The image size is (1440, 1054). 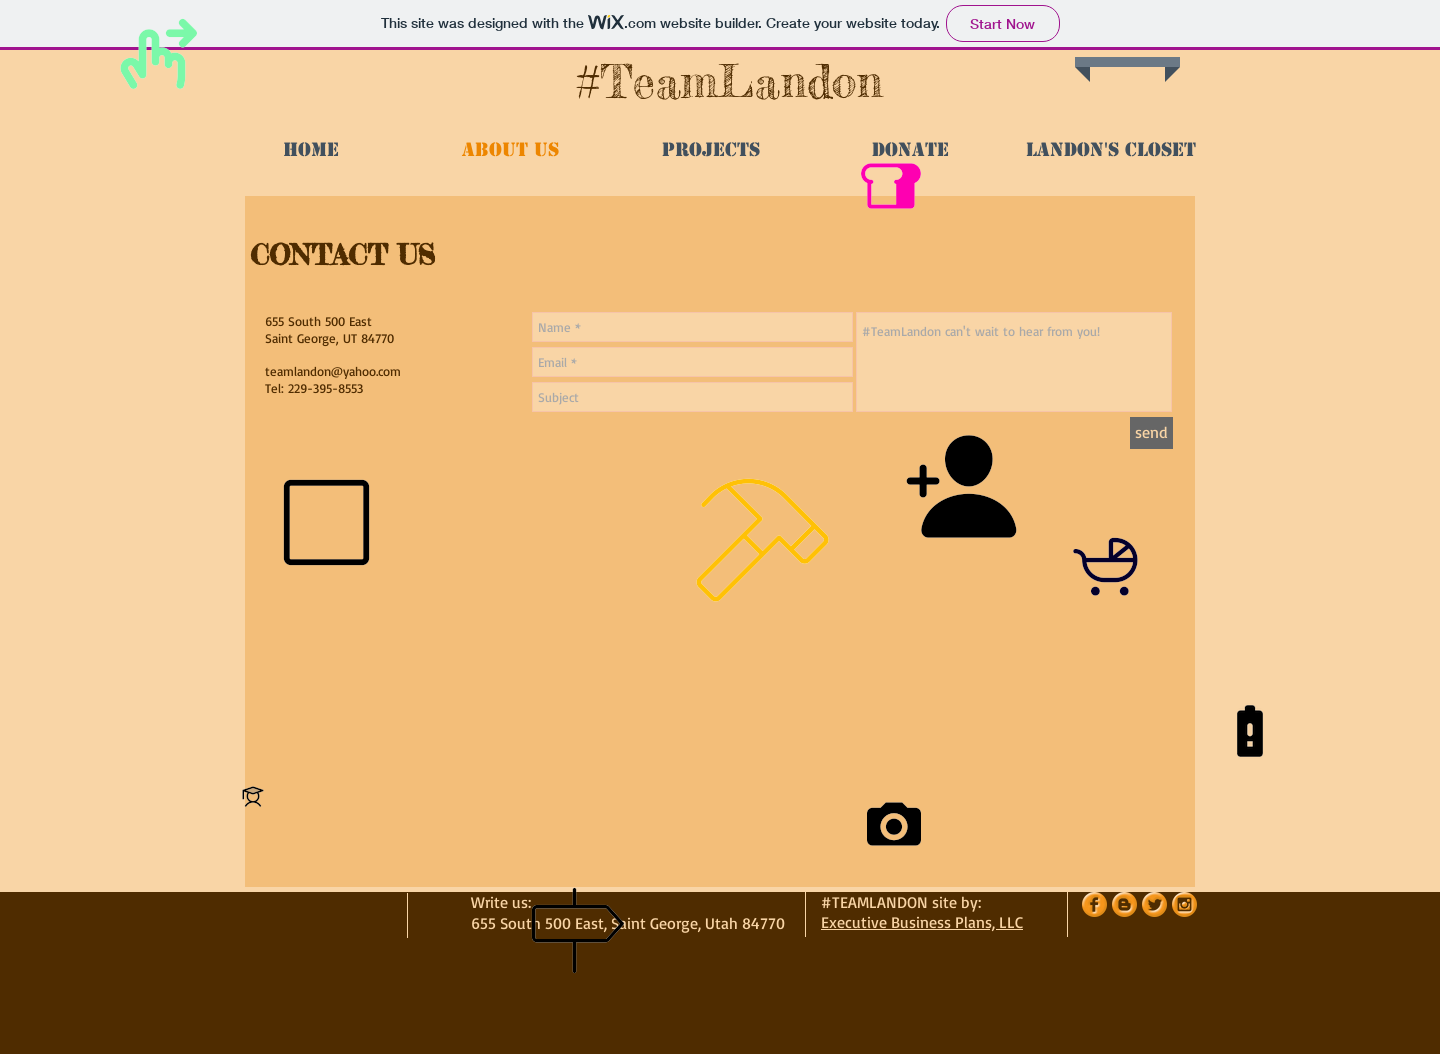 I want to click on access navigation or directions, so click(x=574, y=930).